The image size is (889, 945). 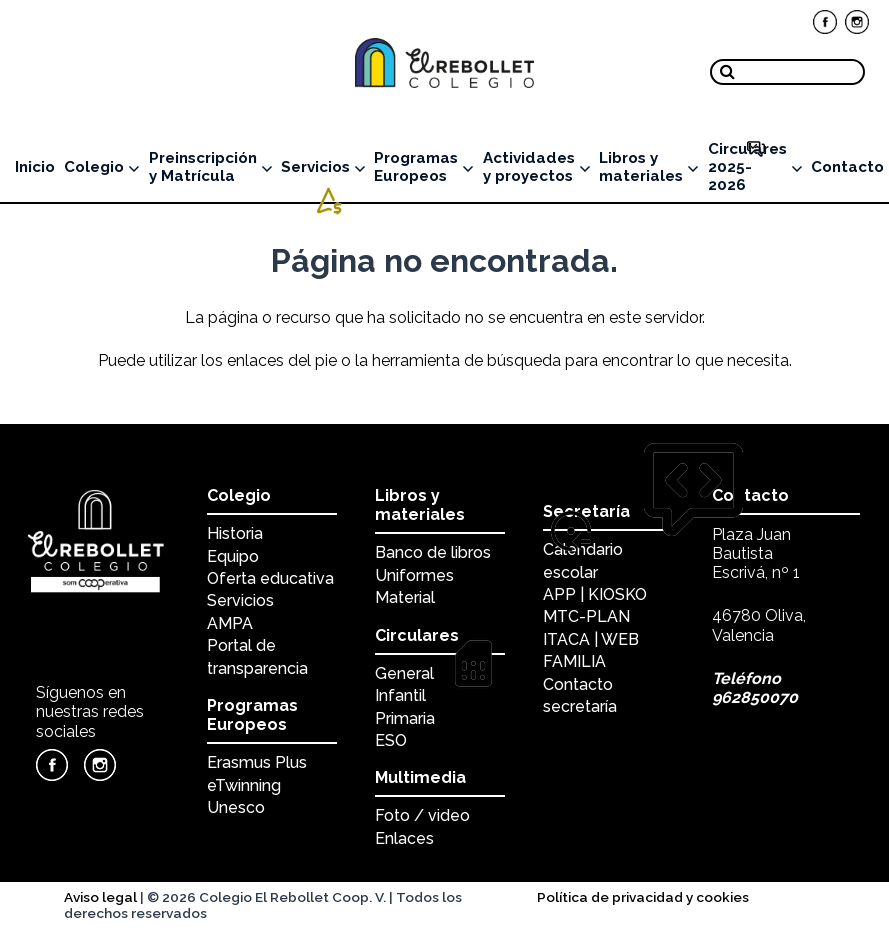 What do you see at coordinates (571, 531) in the screenshot?
I see `indicates an issue is tracked by another item` at bounding box center [571, 531].